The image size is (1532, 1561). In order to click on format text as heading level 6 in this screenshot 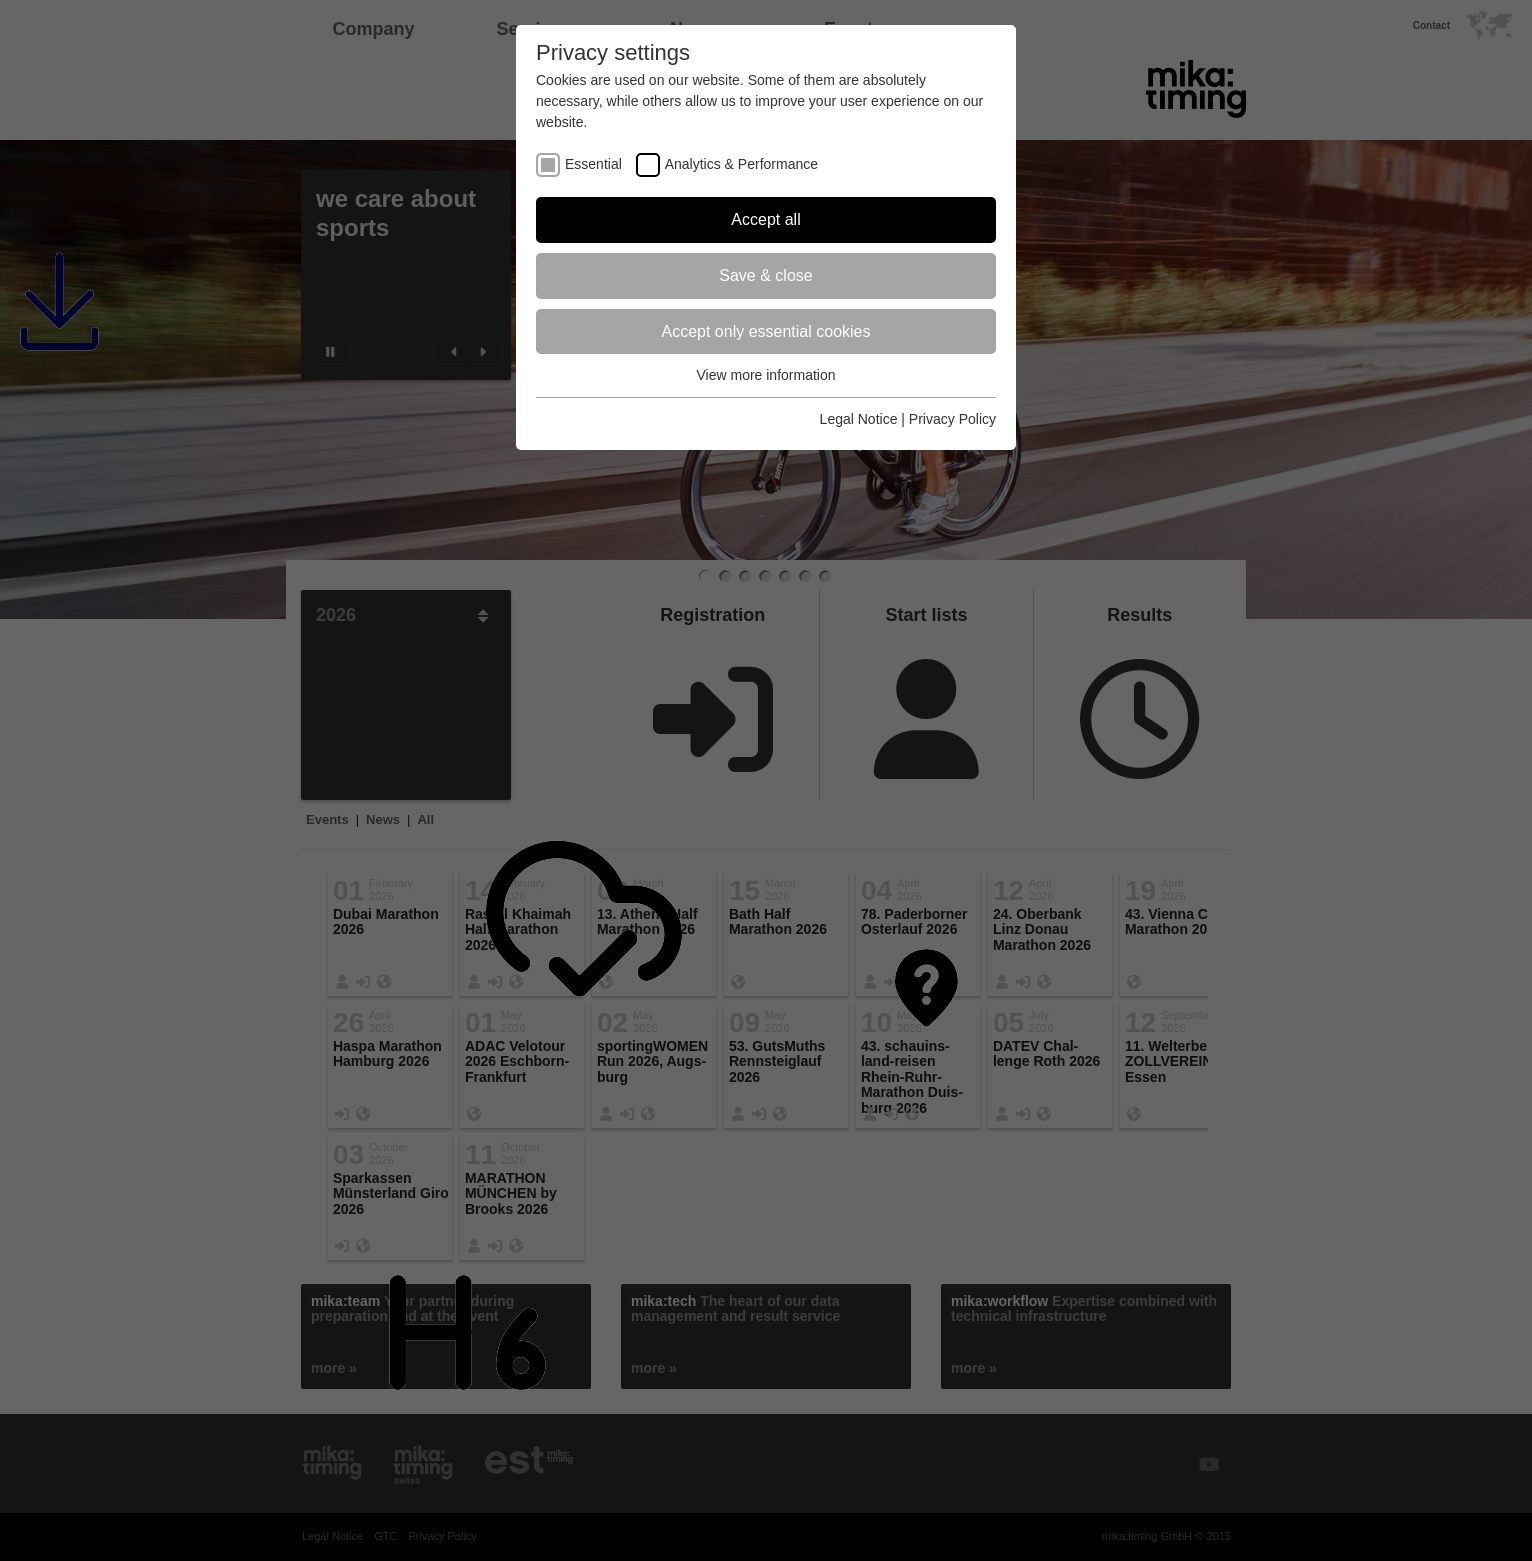, I will do `click(463, 1332)`.